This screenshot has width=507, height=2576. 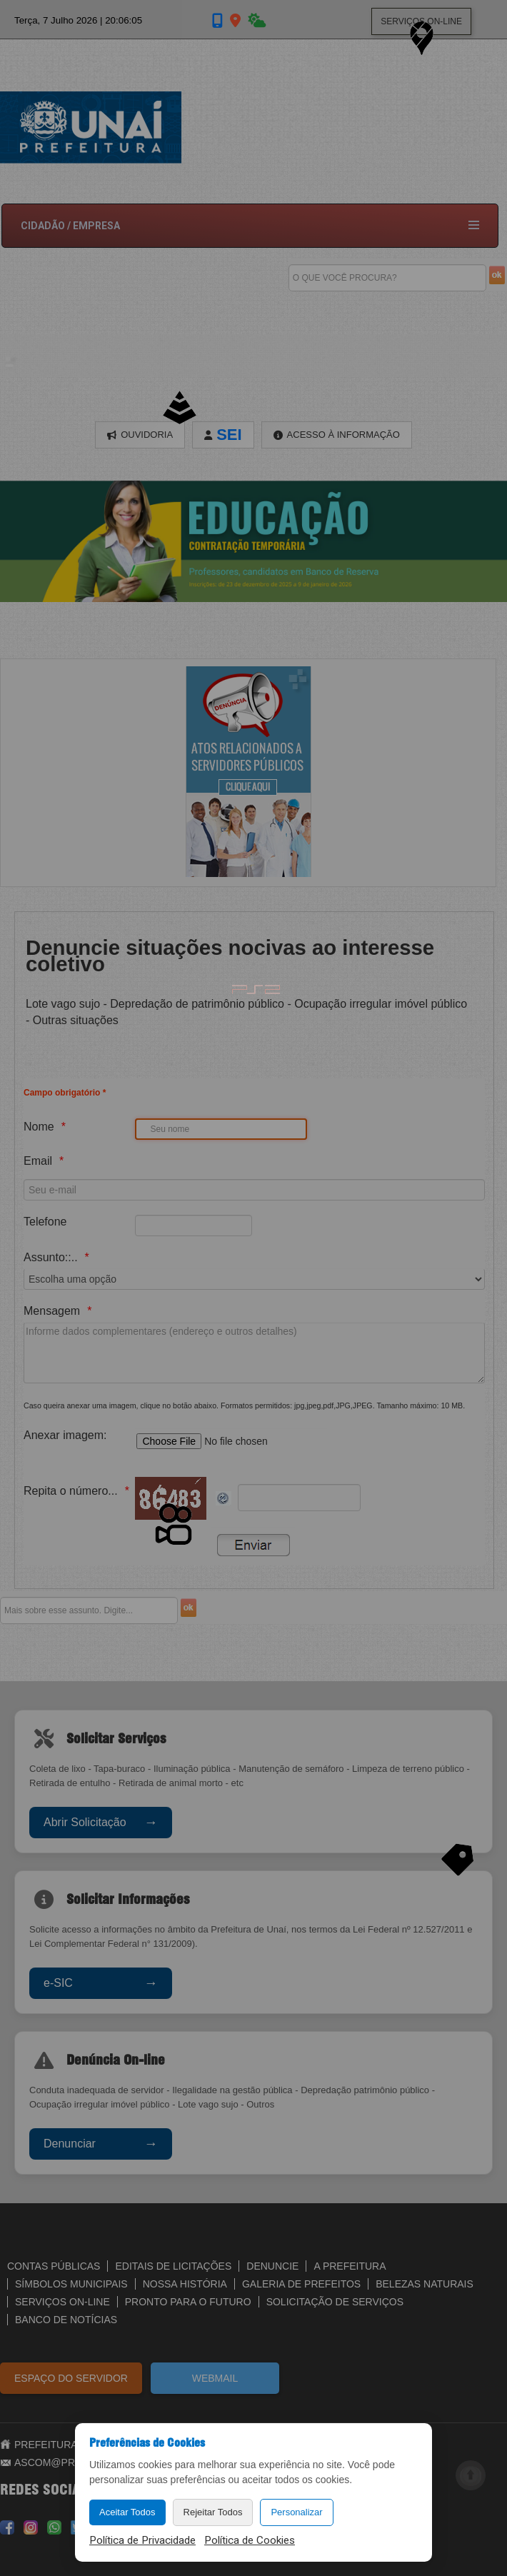 What do you see at coordinates (421, 38) in the screenshot?
I see `open Google Maps` at bounding box center [421, 38].